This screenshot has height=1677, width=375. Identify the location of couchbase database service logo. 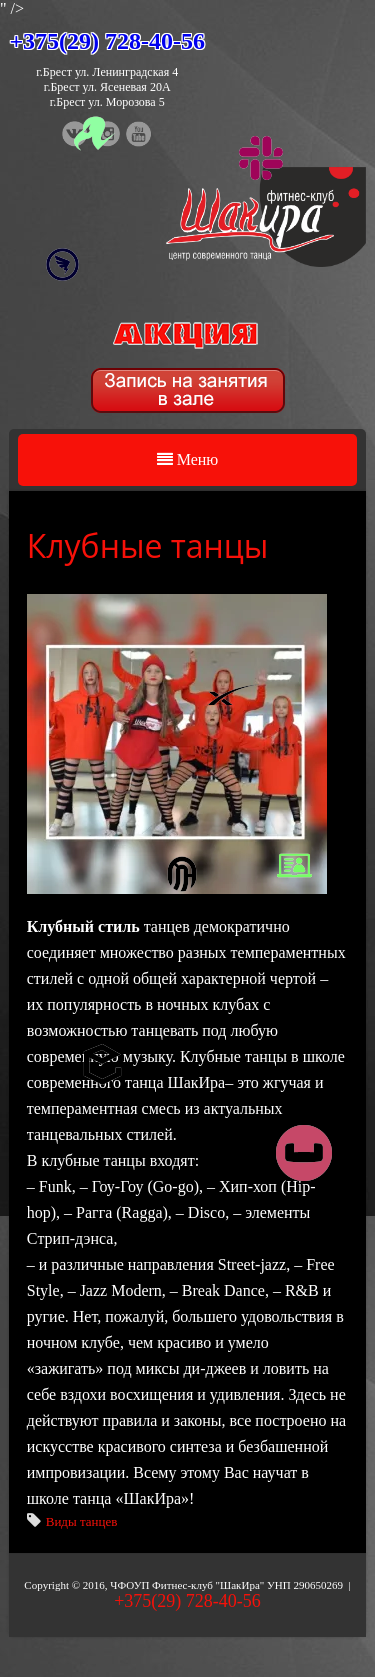
(304, 1153).